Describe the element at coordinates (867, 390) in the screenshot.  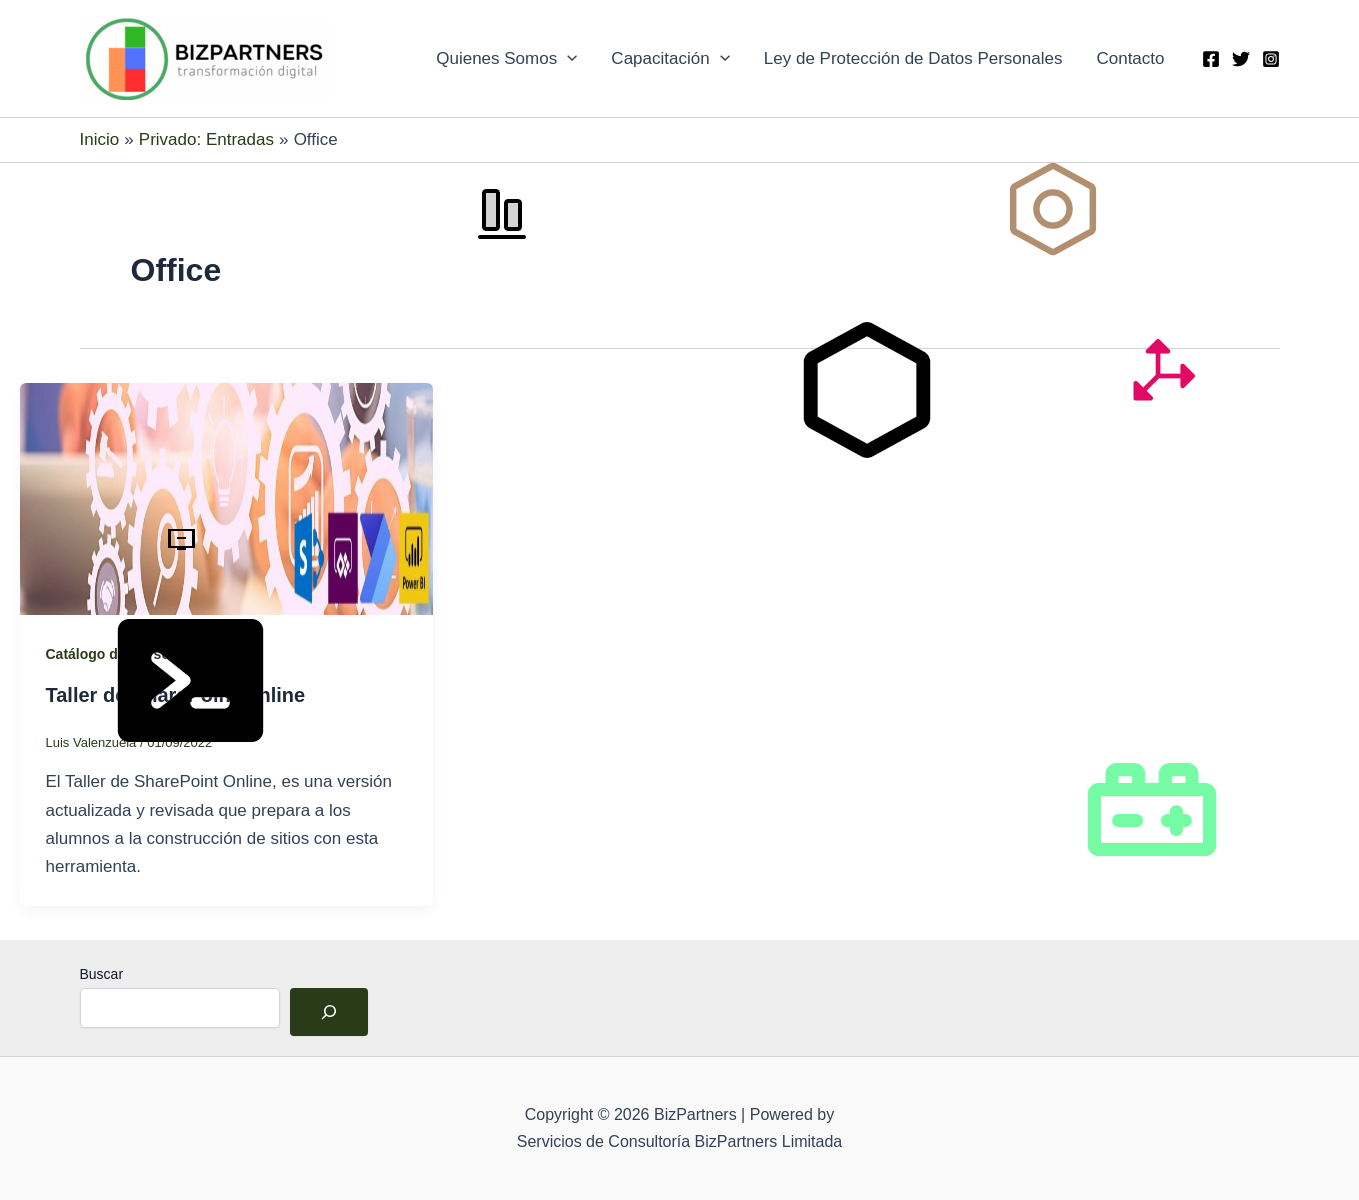
I see `select a hexagonal shape tool` at that location.